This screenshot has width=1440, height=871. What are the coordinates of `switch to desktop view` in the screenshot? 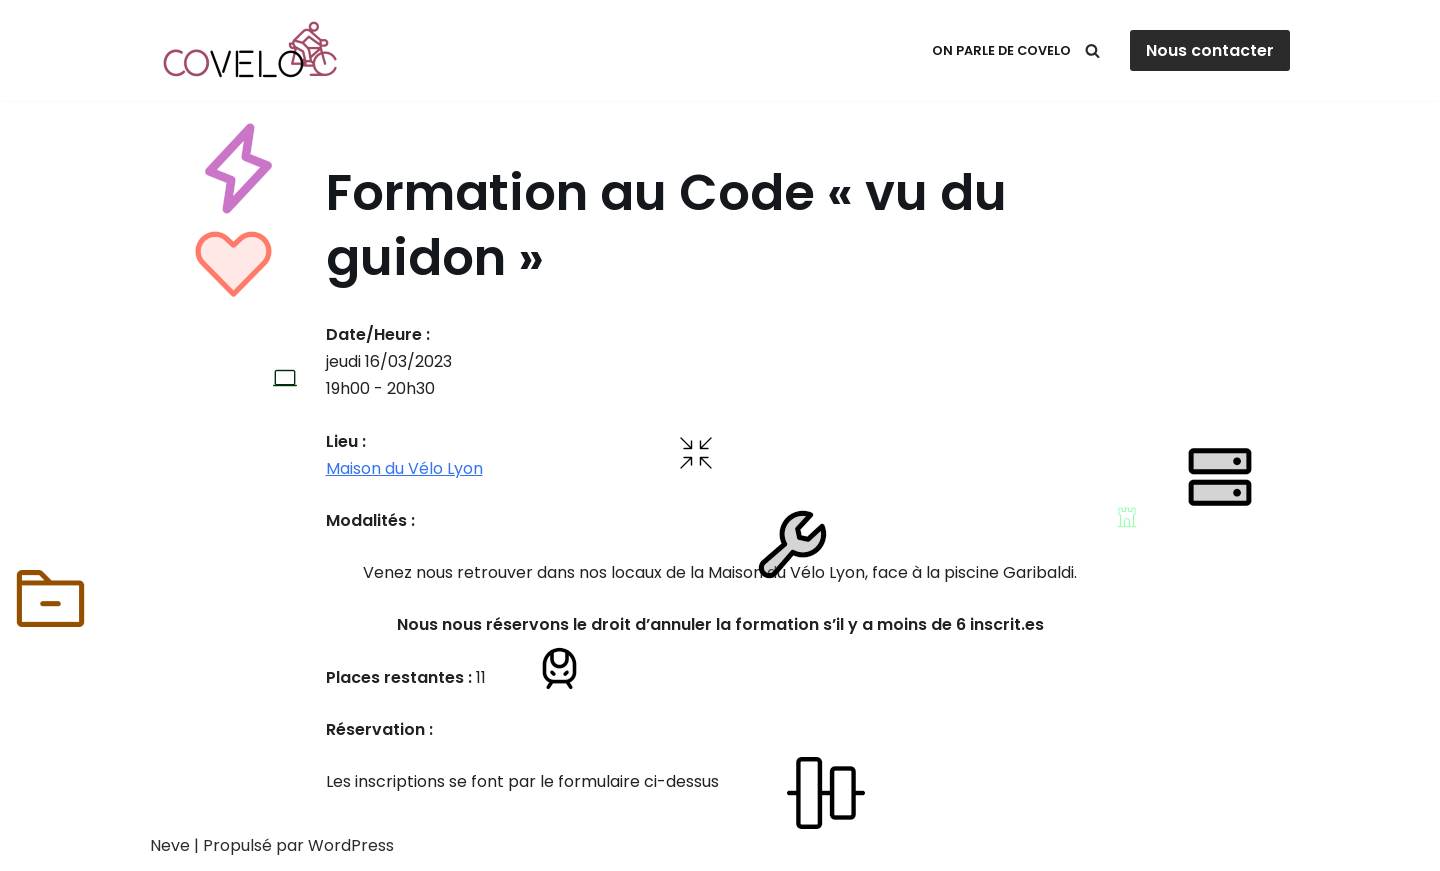 It's located at (285, 378).